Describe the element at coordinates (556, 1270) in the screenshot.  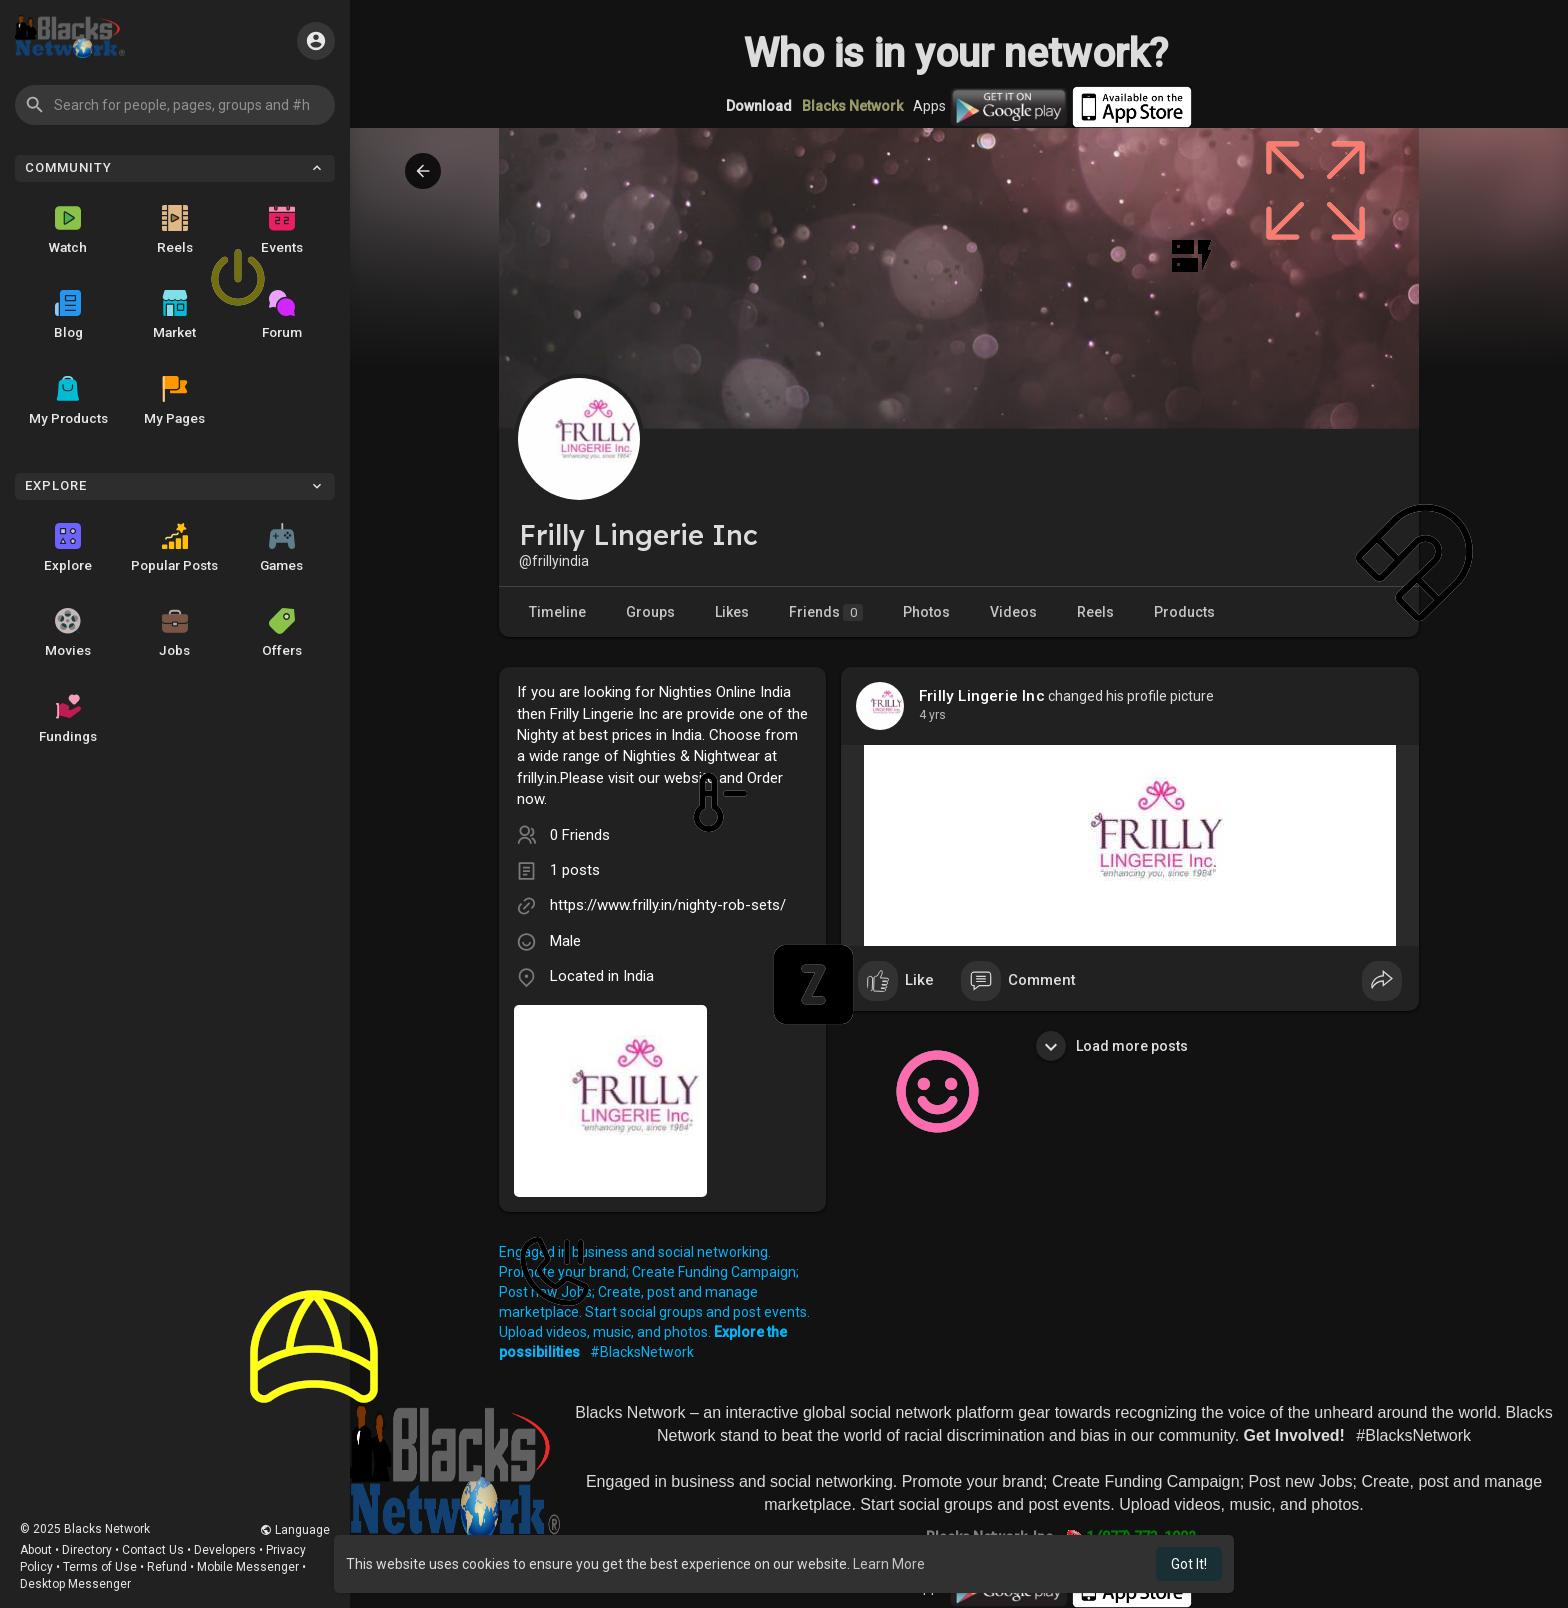
I see `put current call on hold` at that location.